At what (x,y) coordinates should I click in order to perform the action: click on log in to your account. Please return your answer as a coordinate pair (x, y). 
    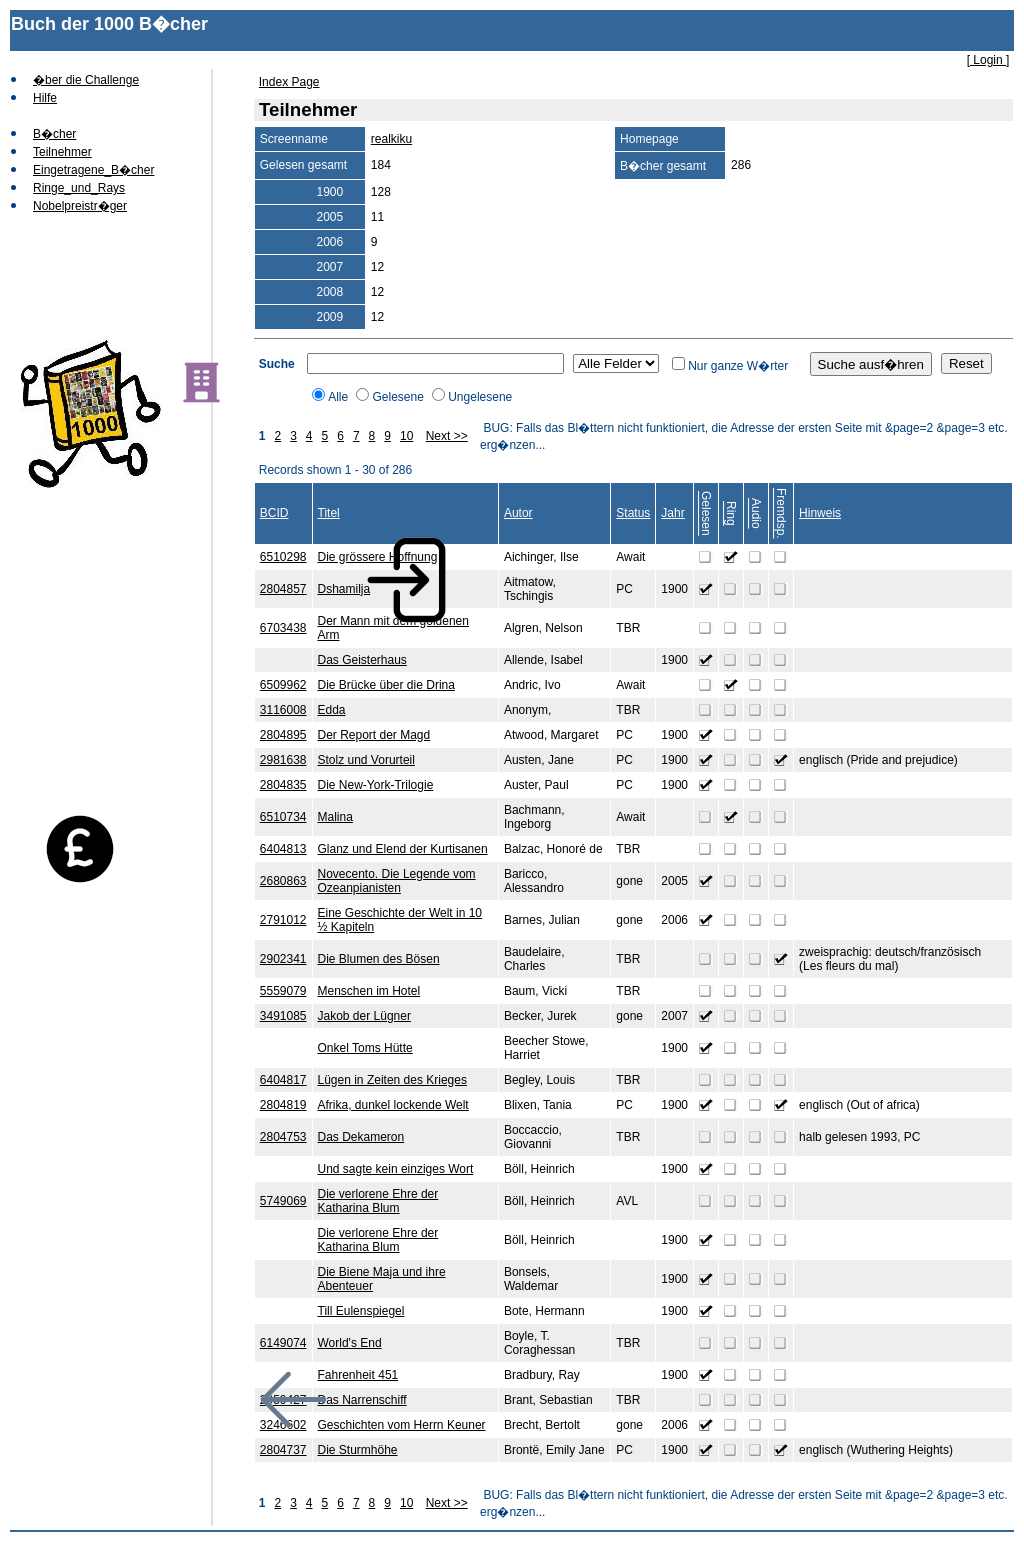
    Looking at the image, I should click on (413, 580).